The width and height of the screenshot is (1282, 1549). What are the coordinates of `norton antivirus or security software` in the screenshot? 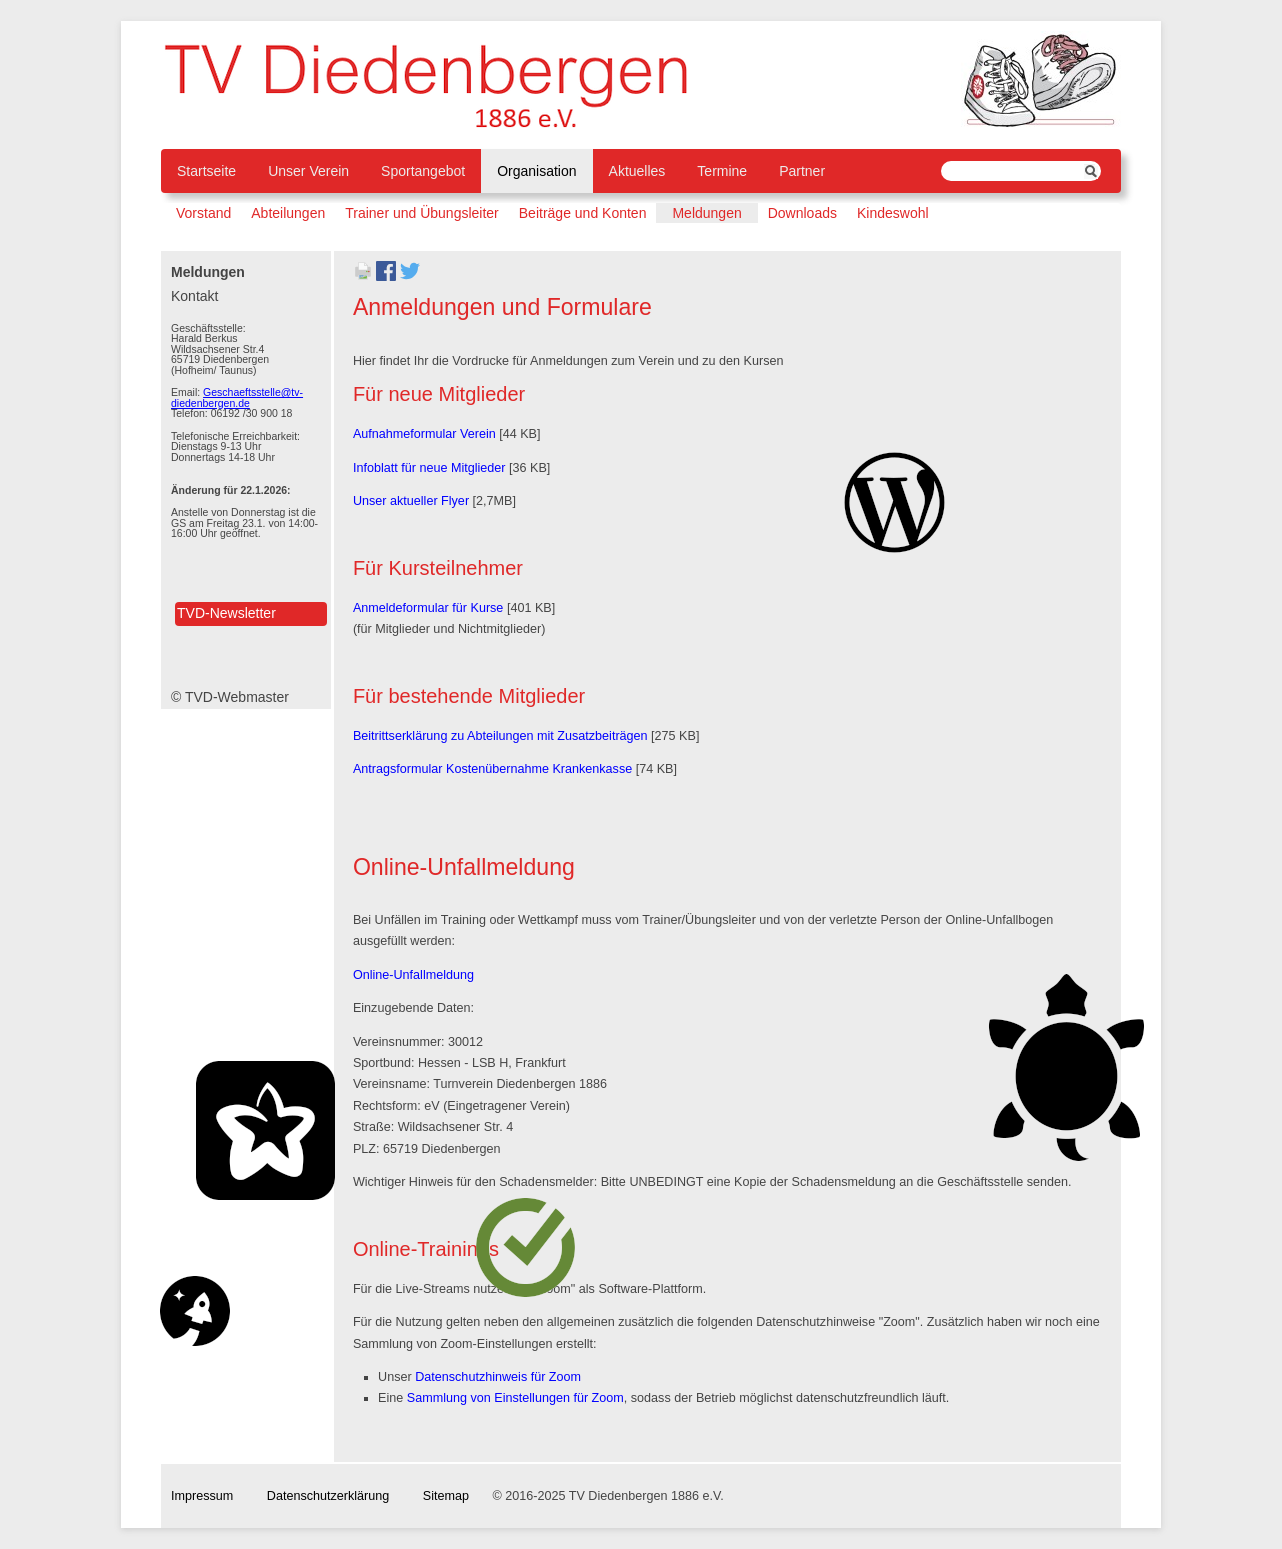 It's located at (525, 1247).